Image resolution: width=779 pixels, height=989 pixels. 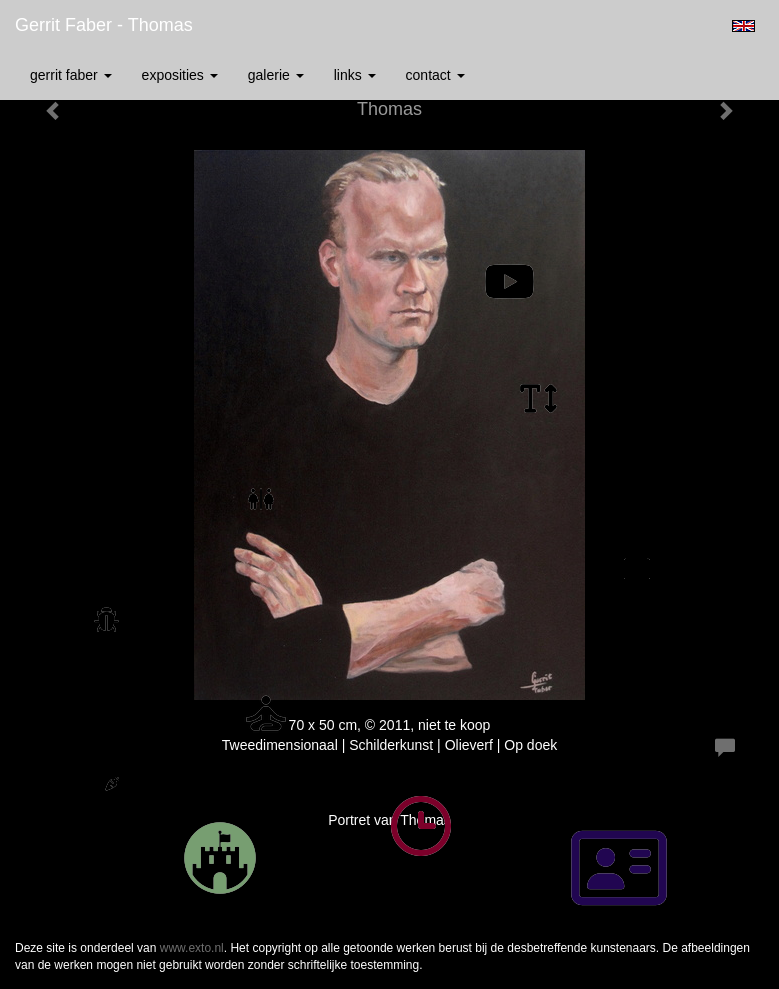 I want to click on view contact information, so click(x=619, y=868).